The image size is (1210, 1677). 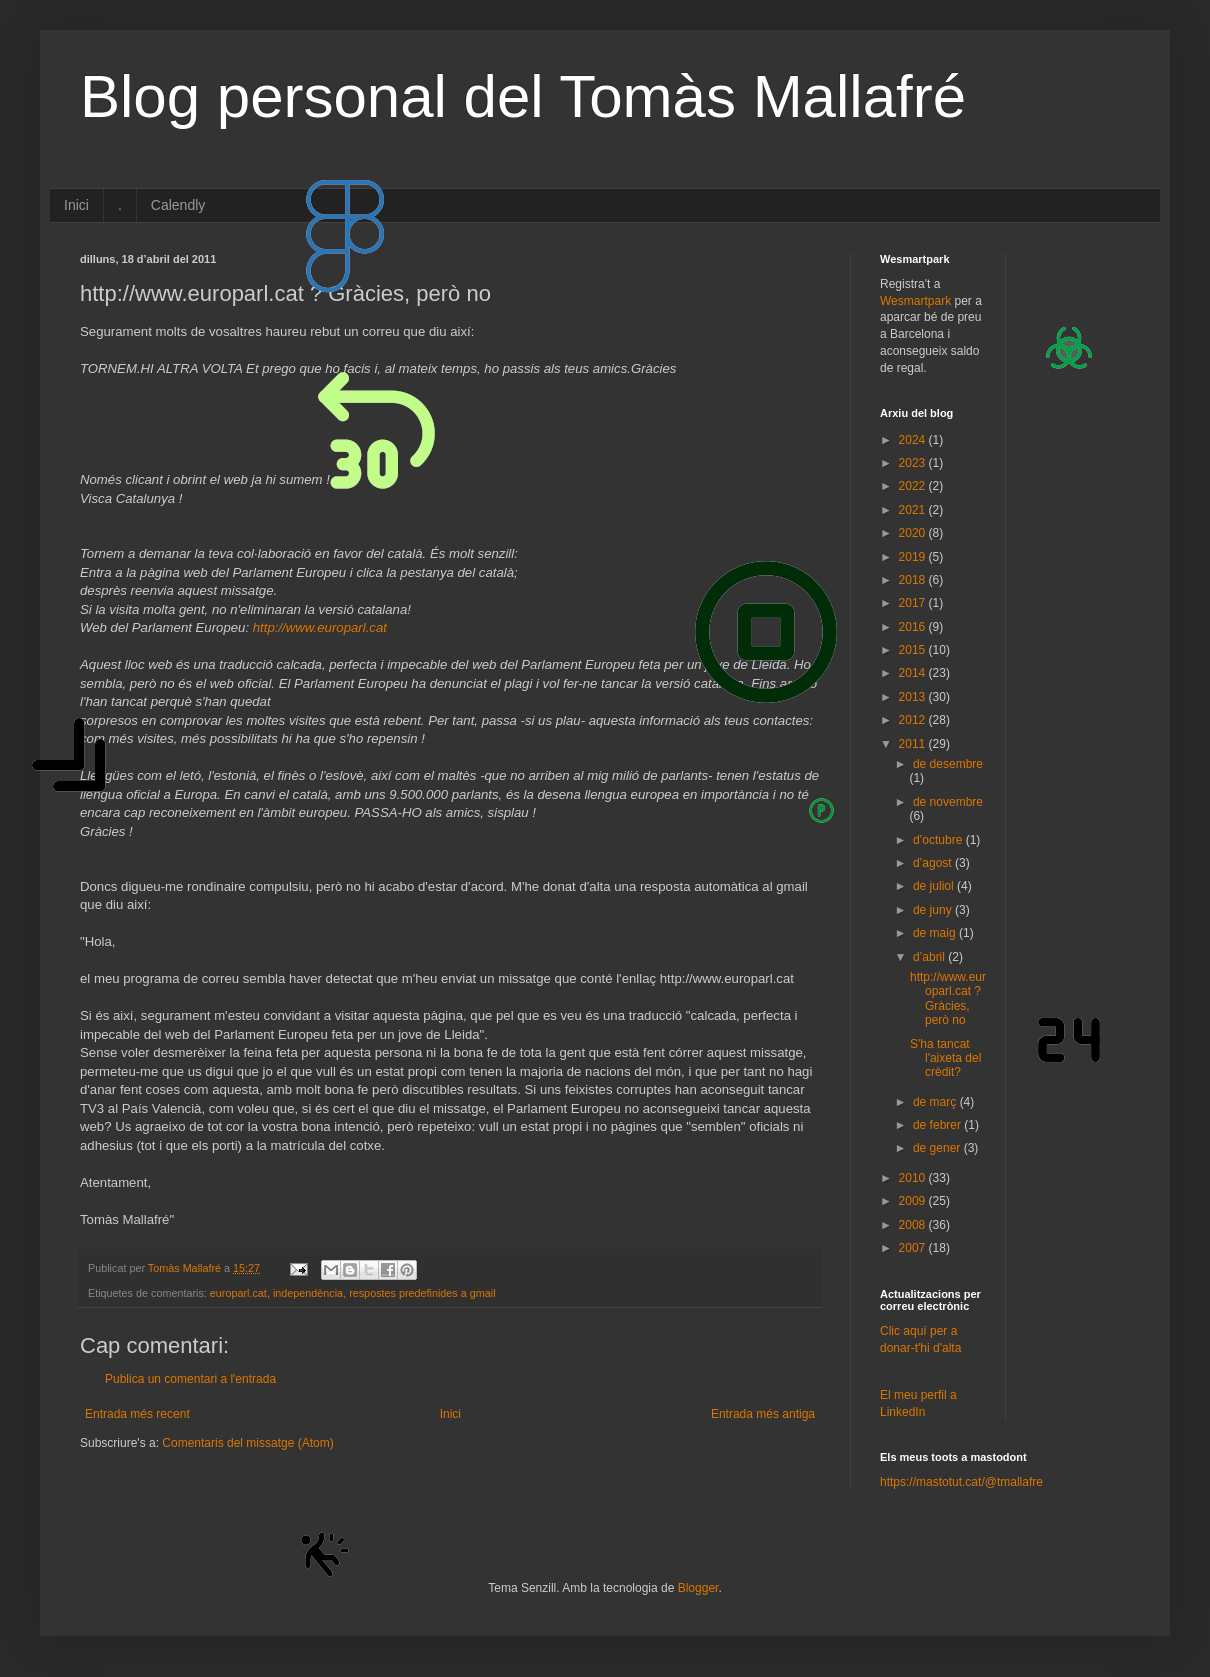 I want to click on indicates a slip, trip, or fall hazard warning, so click(x=324, y=1554).